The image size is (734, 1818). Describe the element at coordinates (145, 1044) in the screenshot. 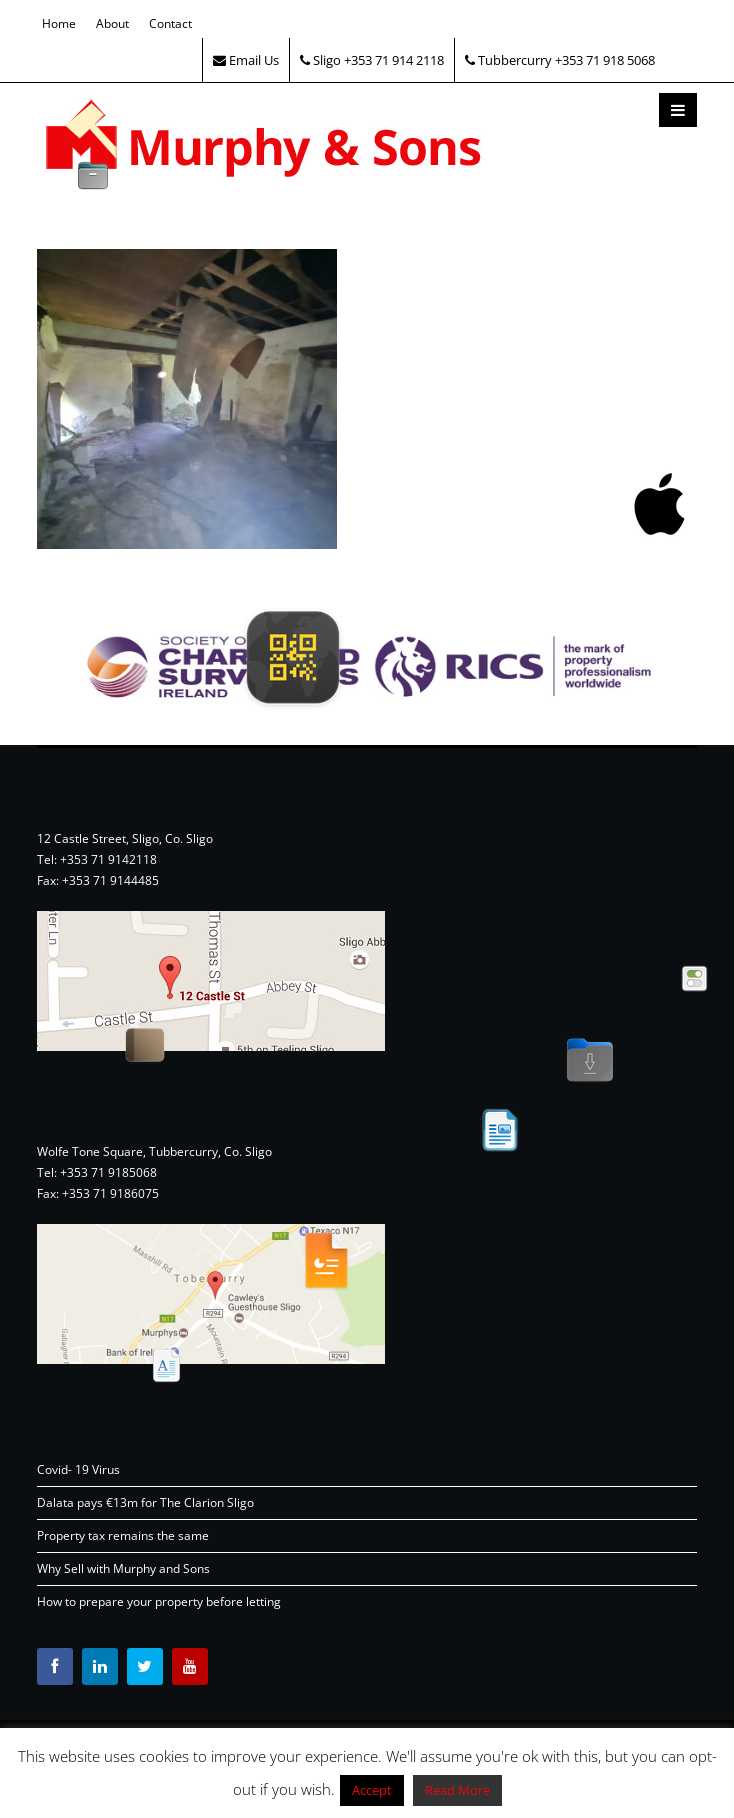

I see `access desktop folder` at that location.